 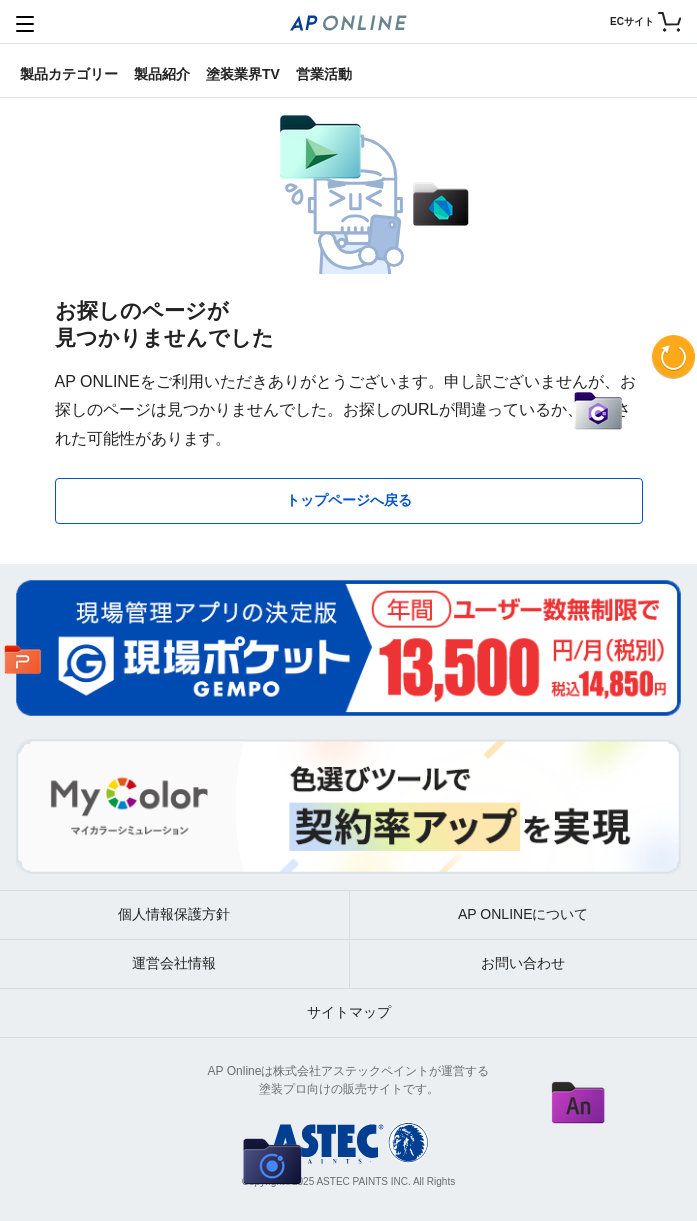 I want to click on open internet download manager folder, so click(x=320, y=149).